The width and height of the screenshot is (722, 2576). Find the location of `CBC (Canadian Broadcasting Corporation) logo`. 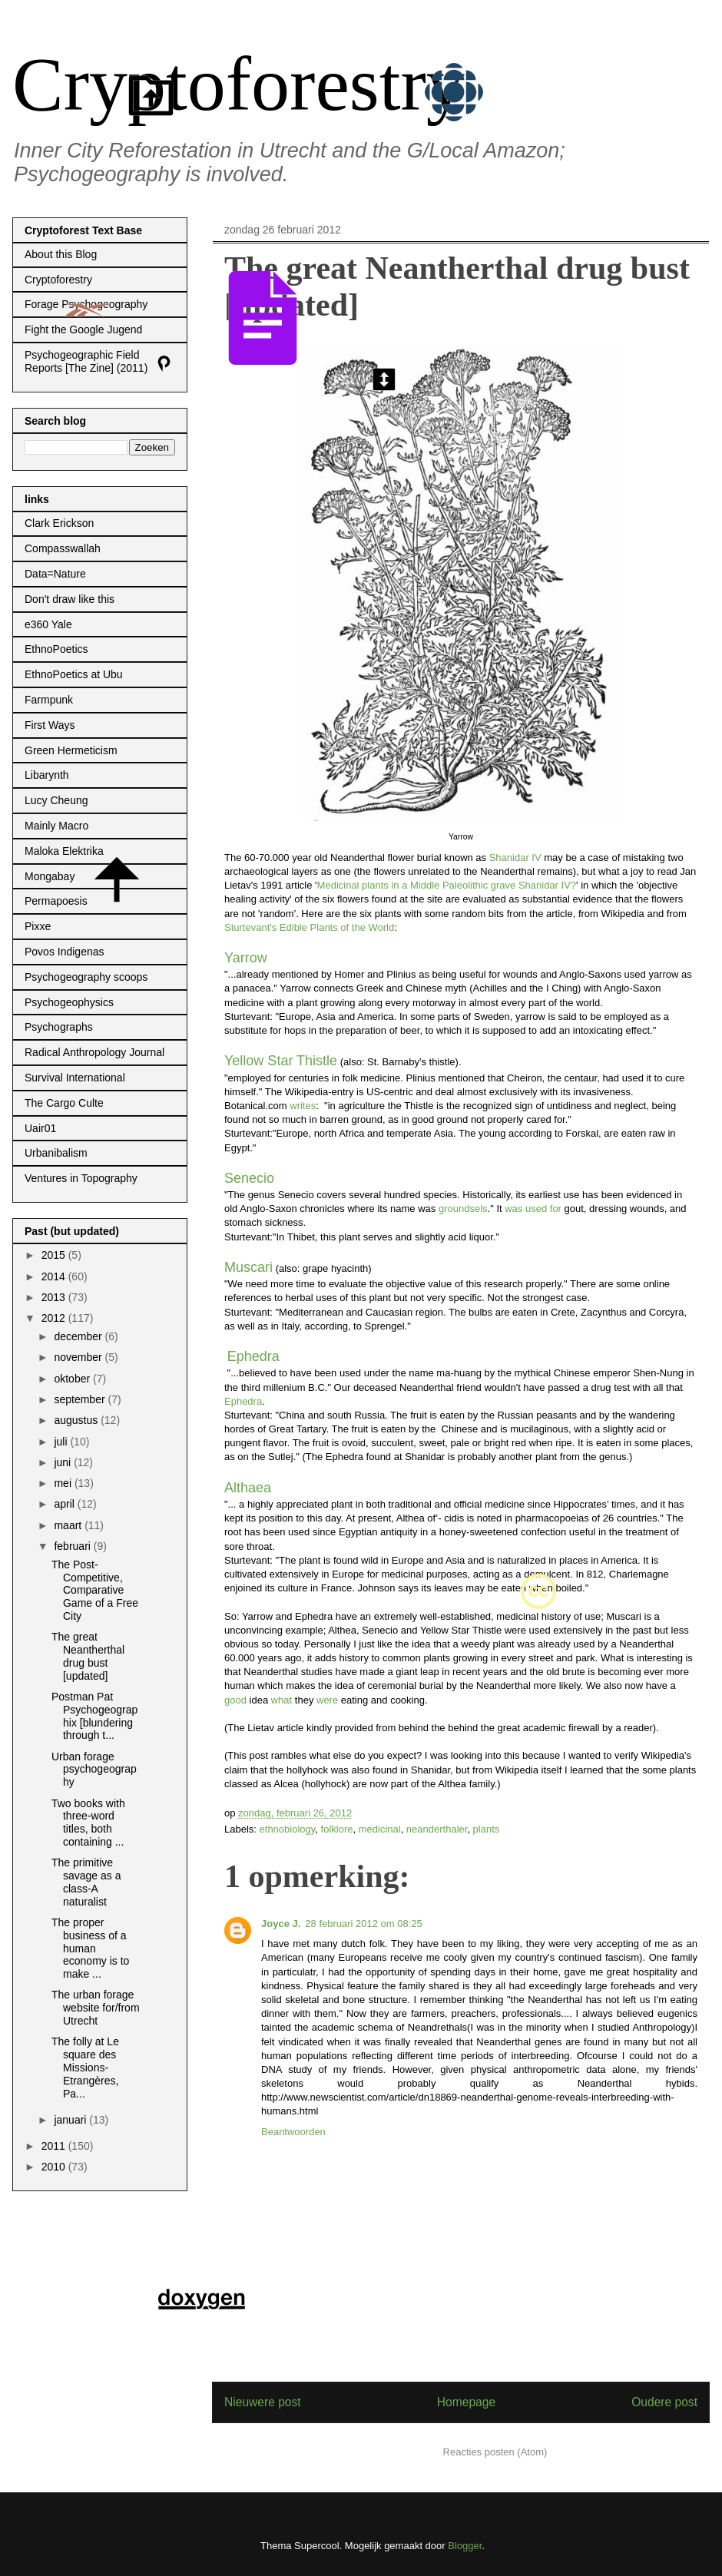

CBC (Canadian Broadcasting Corporation) logo is located at coordinates (454, 92).